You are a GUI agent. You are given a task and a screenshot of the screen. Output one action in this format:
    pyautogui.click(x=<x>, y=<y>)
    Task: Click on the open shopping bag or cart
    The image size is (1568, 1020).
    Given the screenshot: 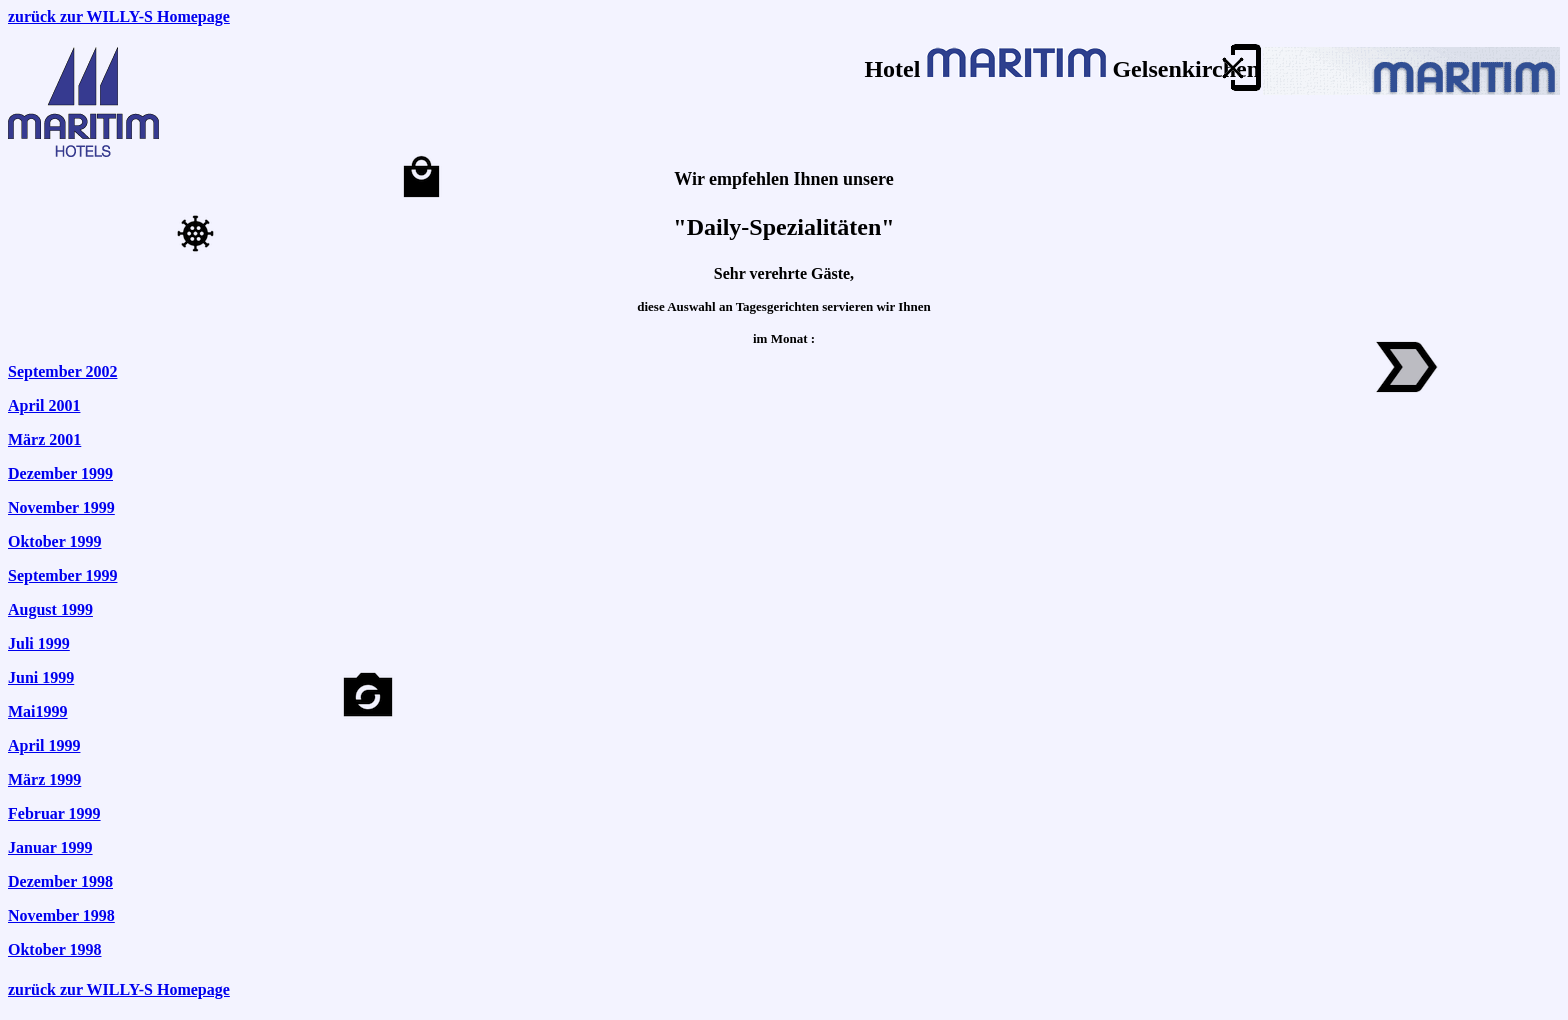 What is the action you would take?
    pyautogui.click(x=421, y=177)
    